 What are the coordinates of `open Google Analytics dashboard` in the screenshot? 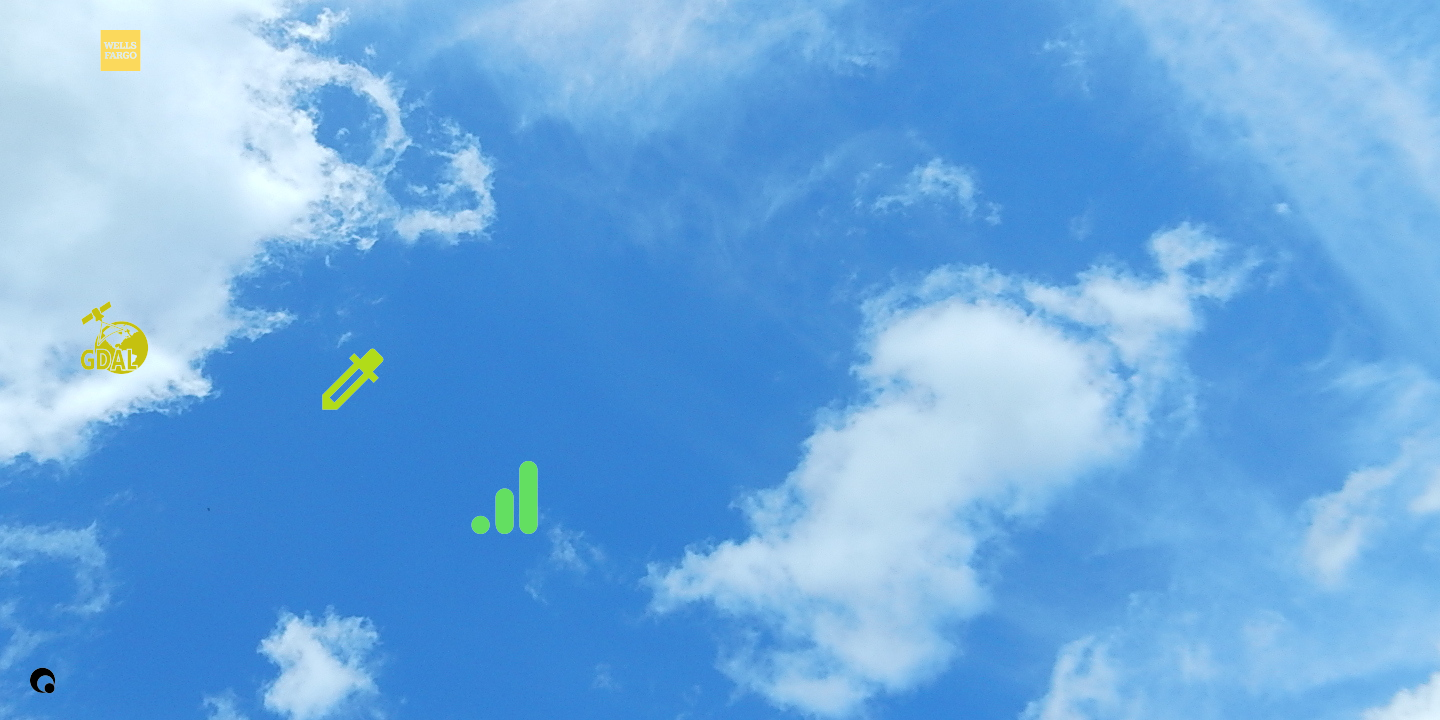 It's located at (504, 497).